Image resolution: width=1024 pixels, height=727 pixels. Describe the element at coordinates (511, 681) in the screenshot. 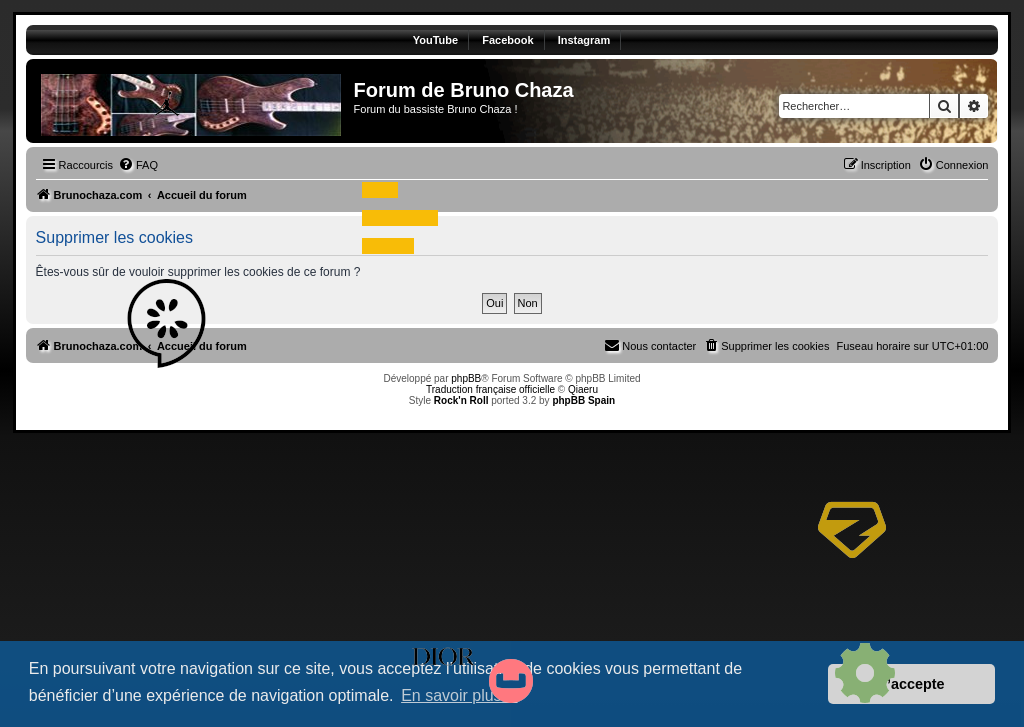

I see `couchbase database service logo` at that location.